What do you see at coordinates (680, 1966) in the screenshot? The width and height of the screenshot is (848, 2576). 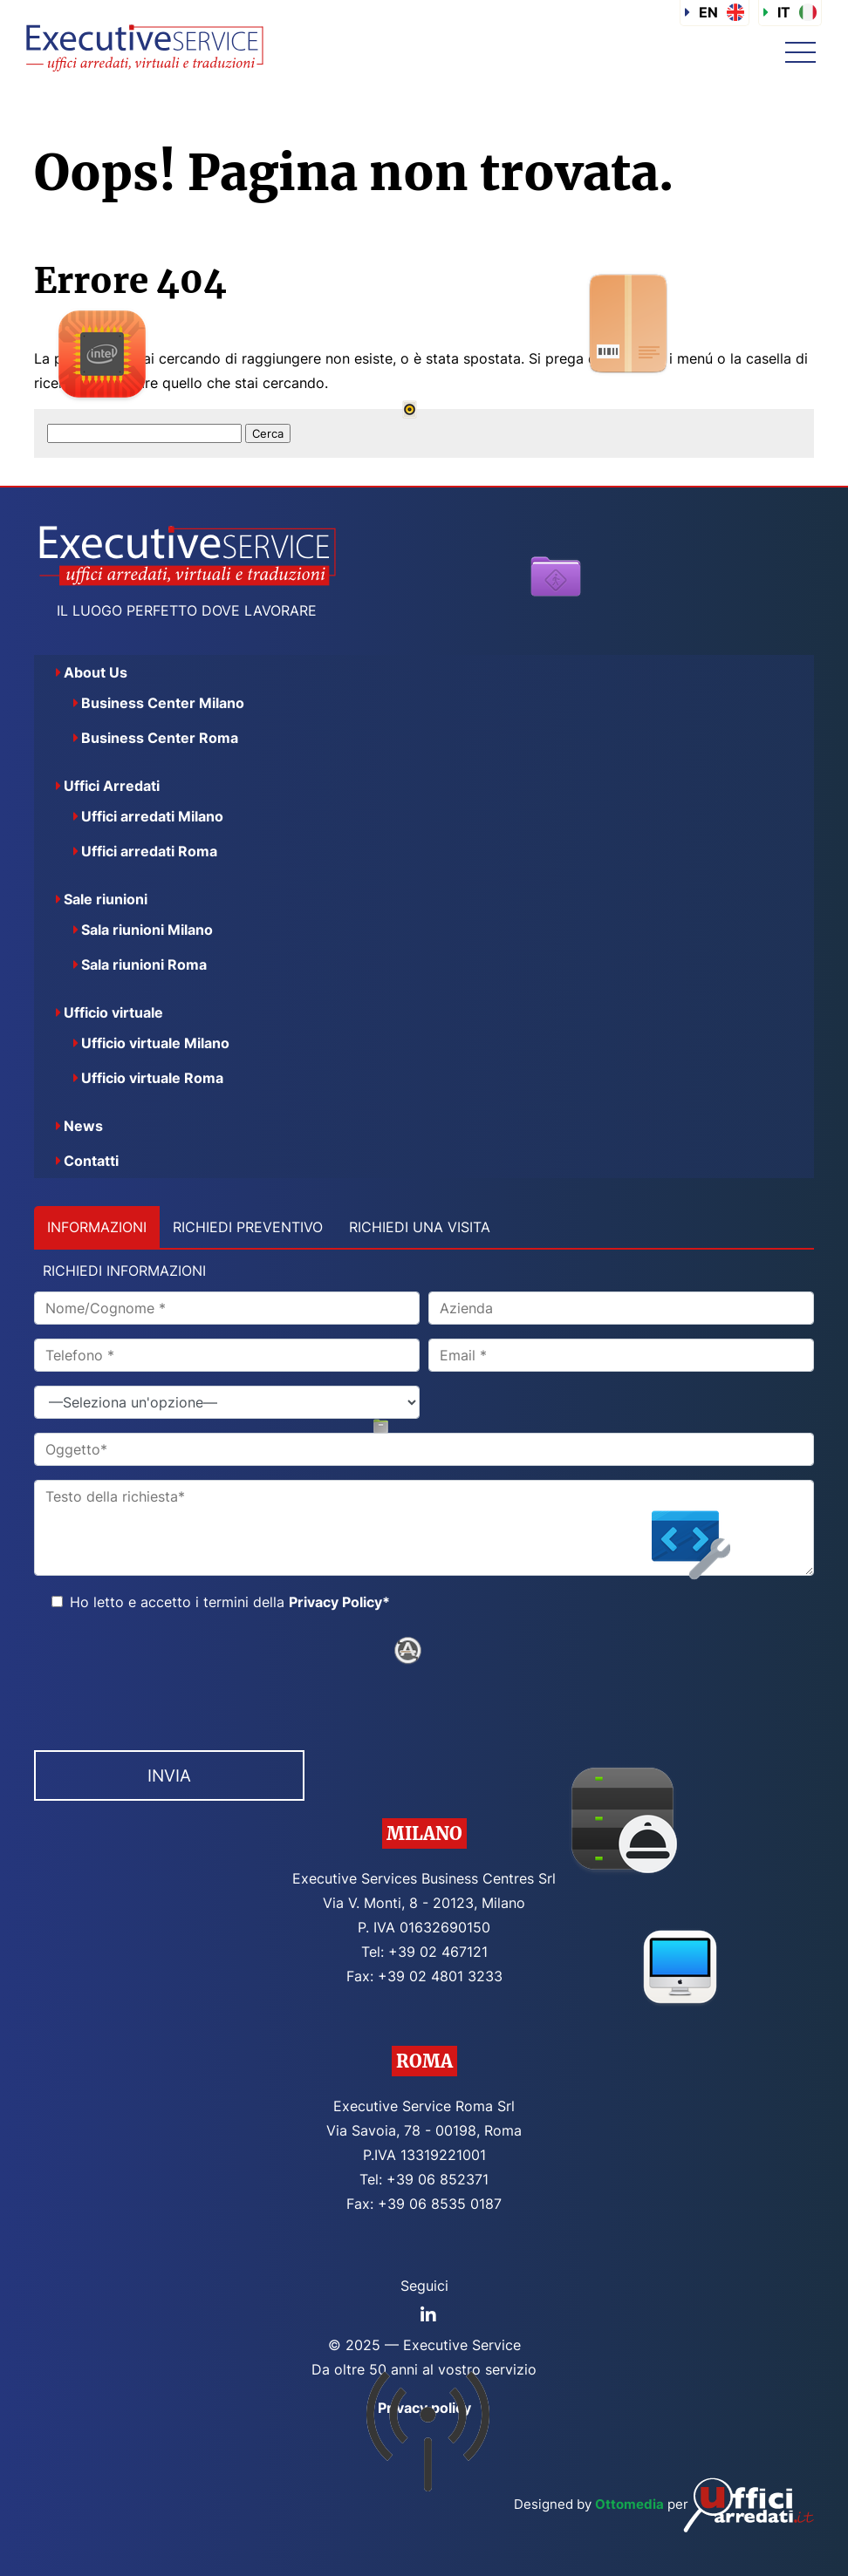 I see `open variety wallpaper changer app` at bounding box center [680, 1966].